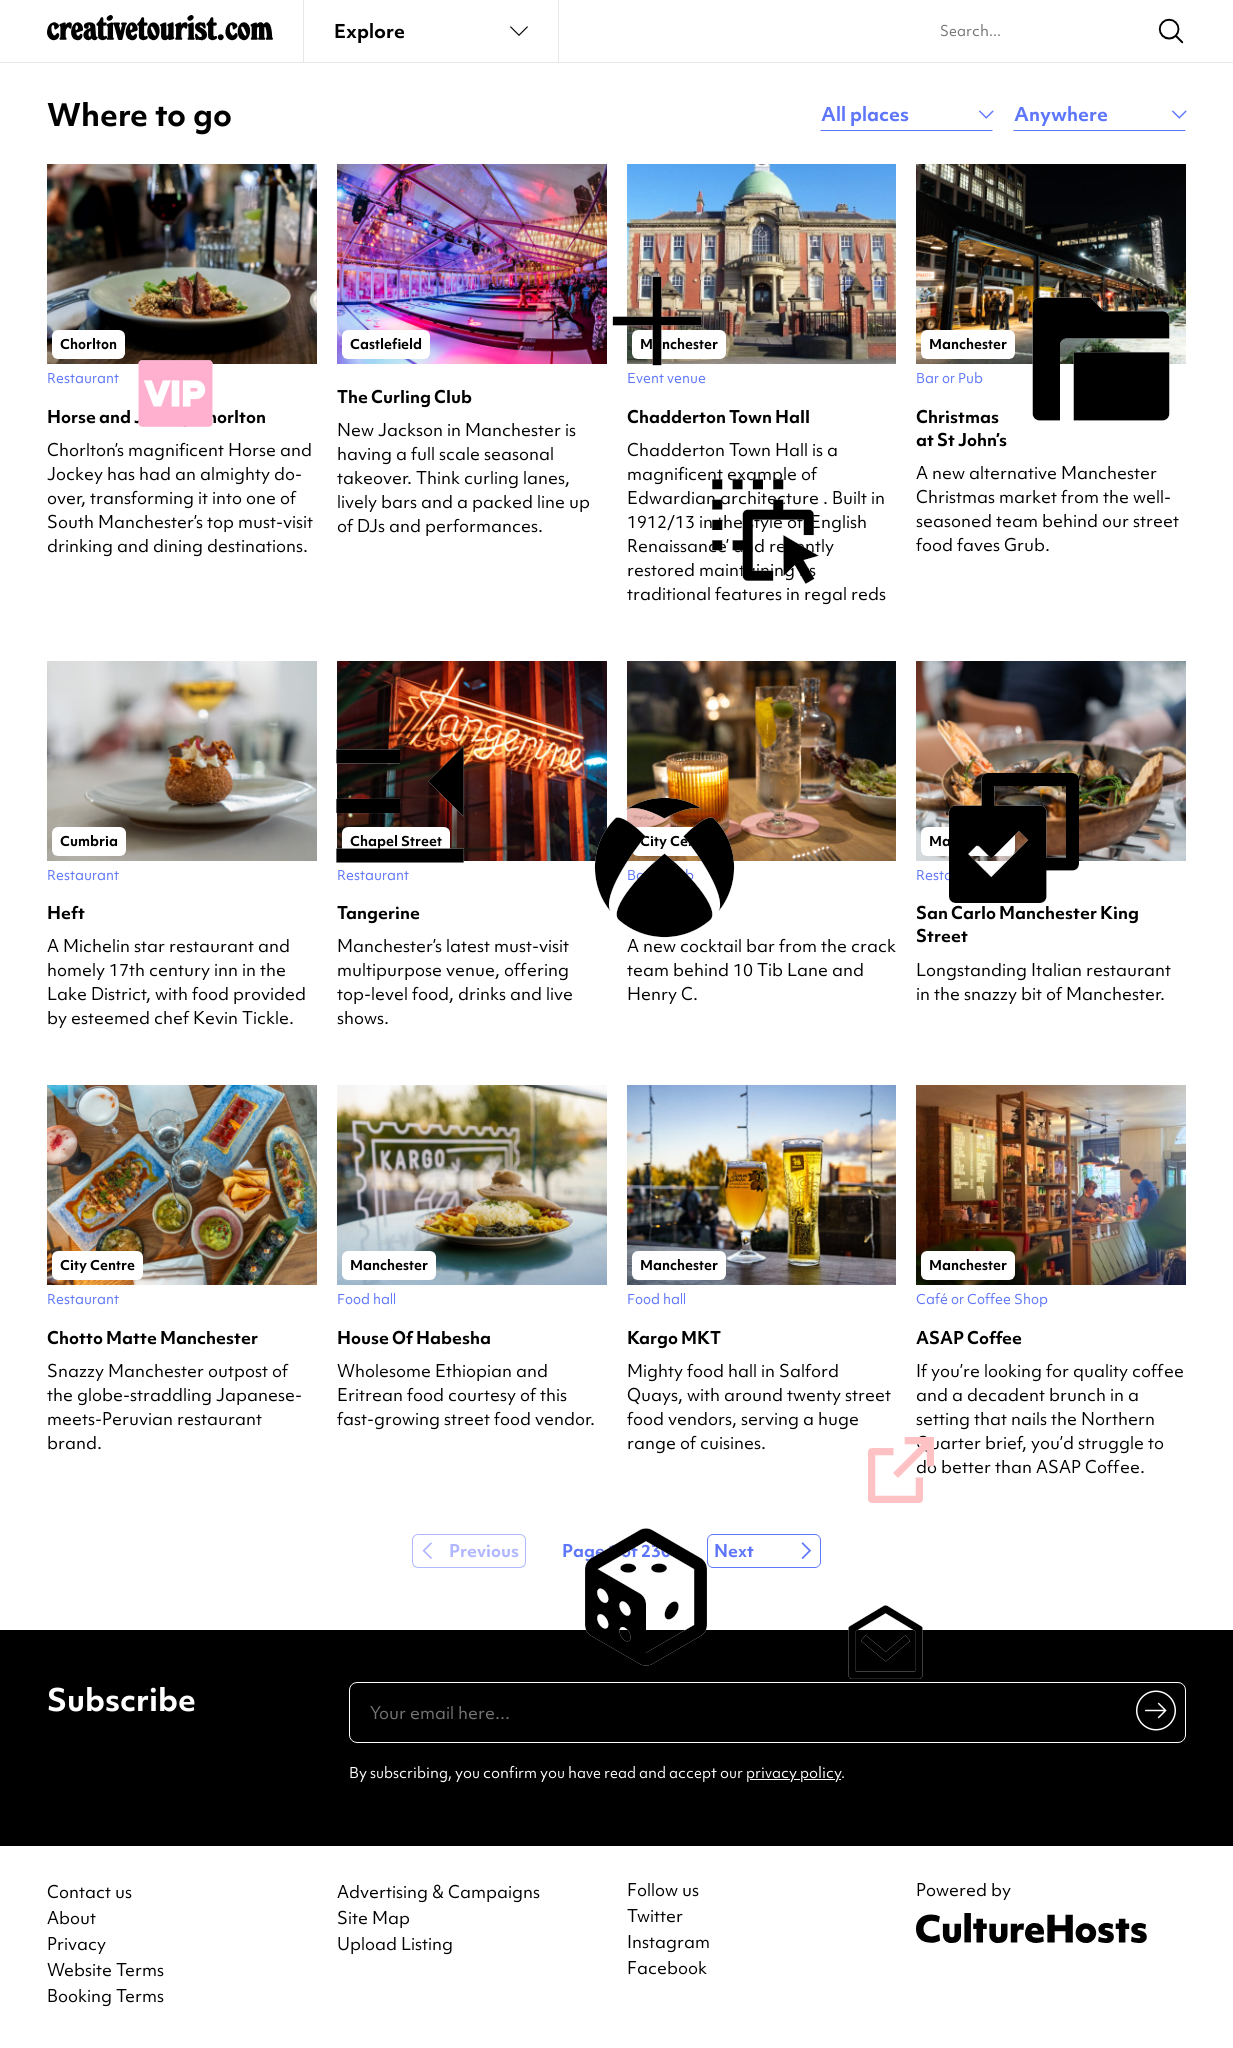 The height and width of the screenshot is (2048, 1233). Describe the element at coordinates (1014, 838) in the screenshot. I see `select multiple items at once` at that location.